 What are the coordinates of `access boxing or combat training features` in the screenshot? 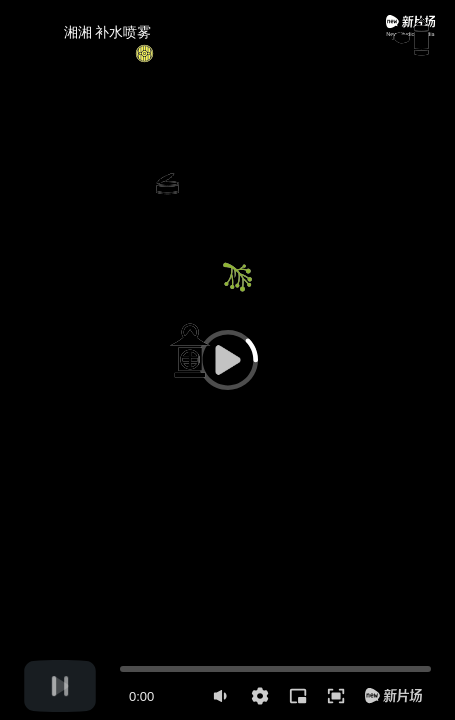 It's located at (411, 37).